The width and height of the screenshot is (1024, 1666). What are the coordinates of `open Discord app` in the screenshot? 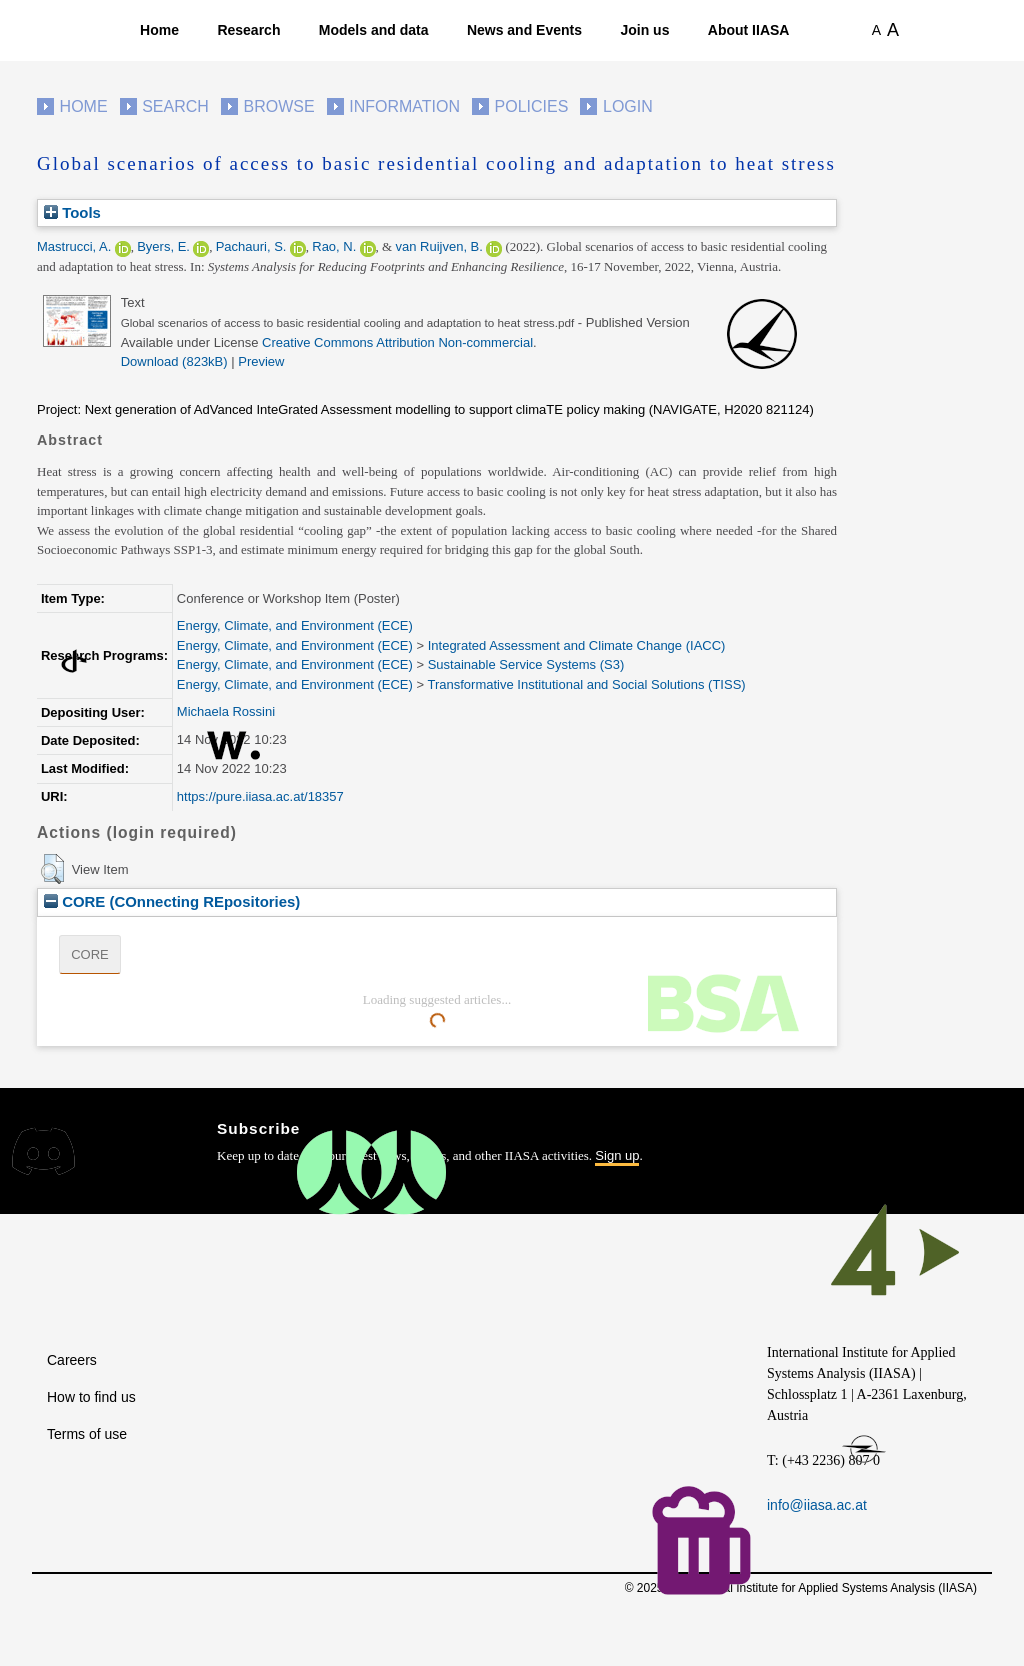 It's located at (43, 1151).